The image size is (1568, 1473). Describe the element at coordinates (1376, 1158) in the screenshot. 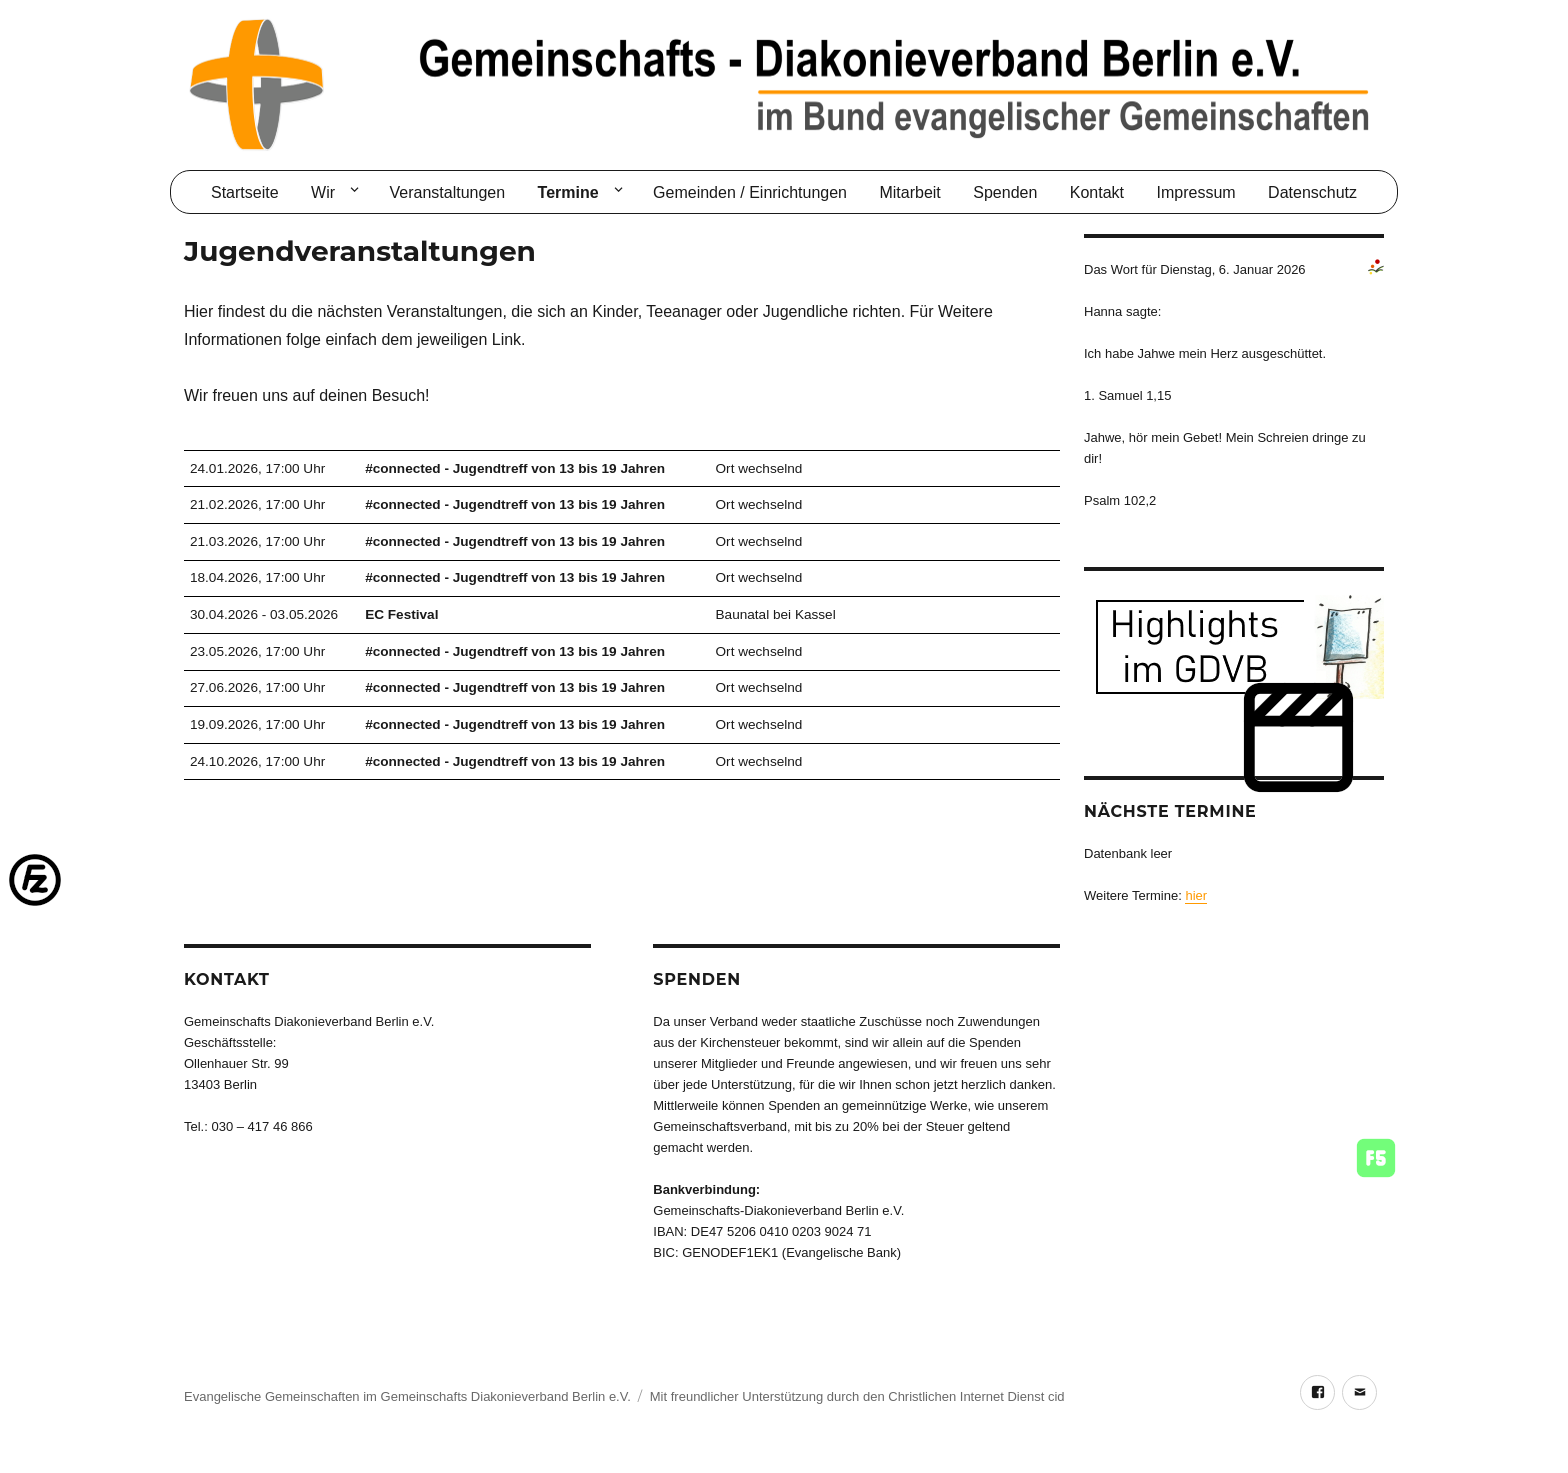

I see `press F5 to refresh the page` at that location.